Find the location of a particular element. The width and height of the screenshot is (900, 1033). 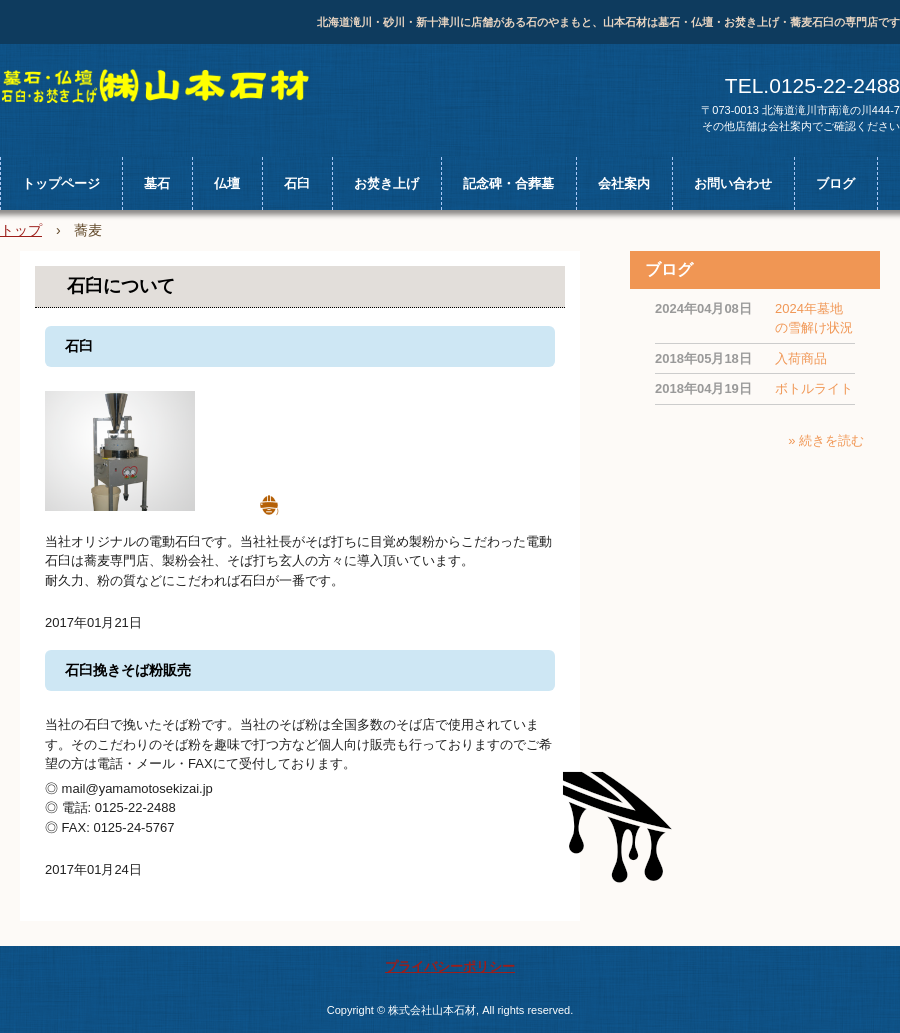

indicates a critical hit or bleeding effect is located at coordinates (617, 826).